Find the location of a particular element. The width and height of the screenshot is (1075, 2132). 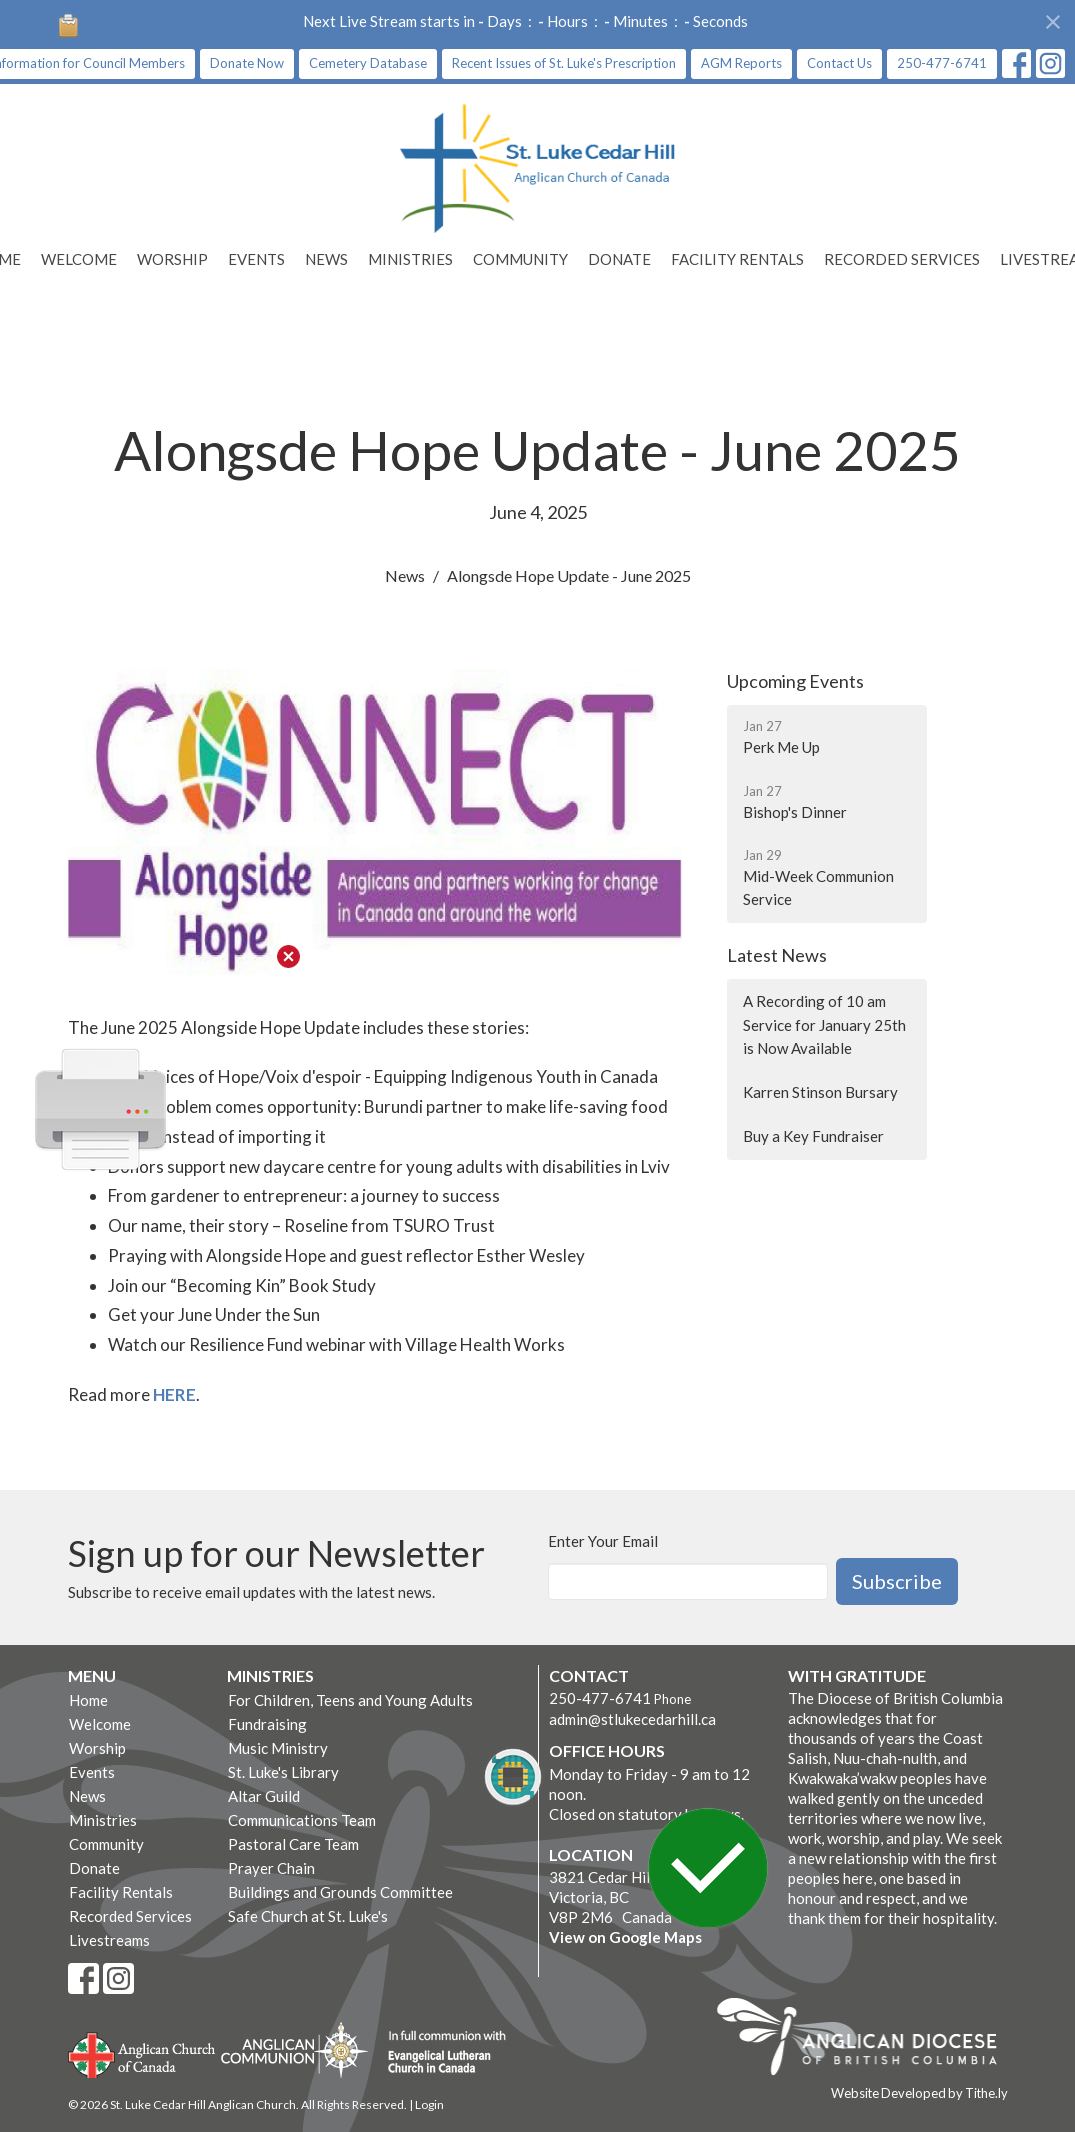

access printer settings and options is located at coordinates (100, 1109).